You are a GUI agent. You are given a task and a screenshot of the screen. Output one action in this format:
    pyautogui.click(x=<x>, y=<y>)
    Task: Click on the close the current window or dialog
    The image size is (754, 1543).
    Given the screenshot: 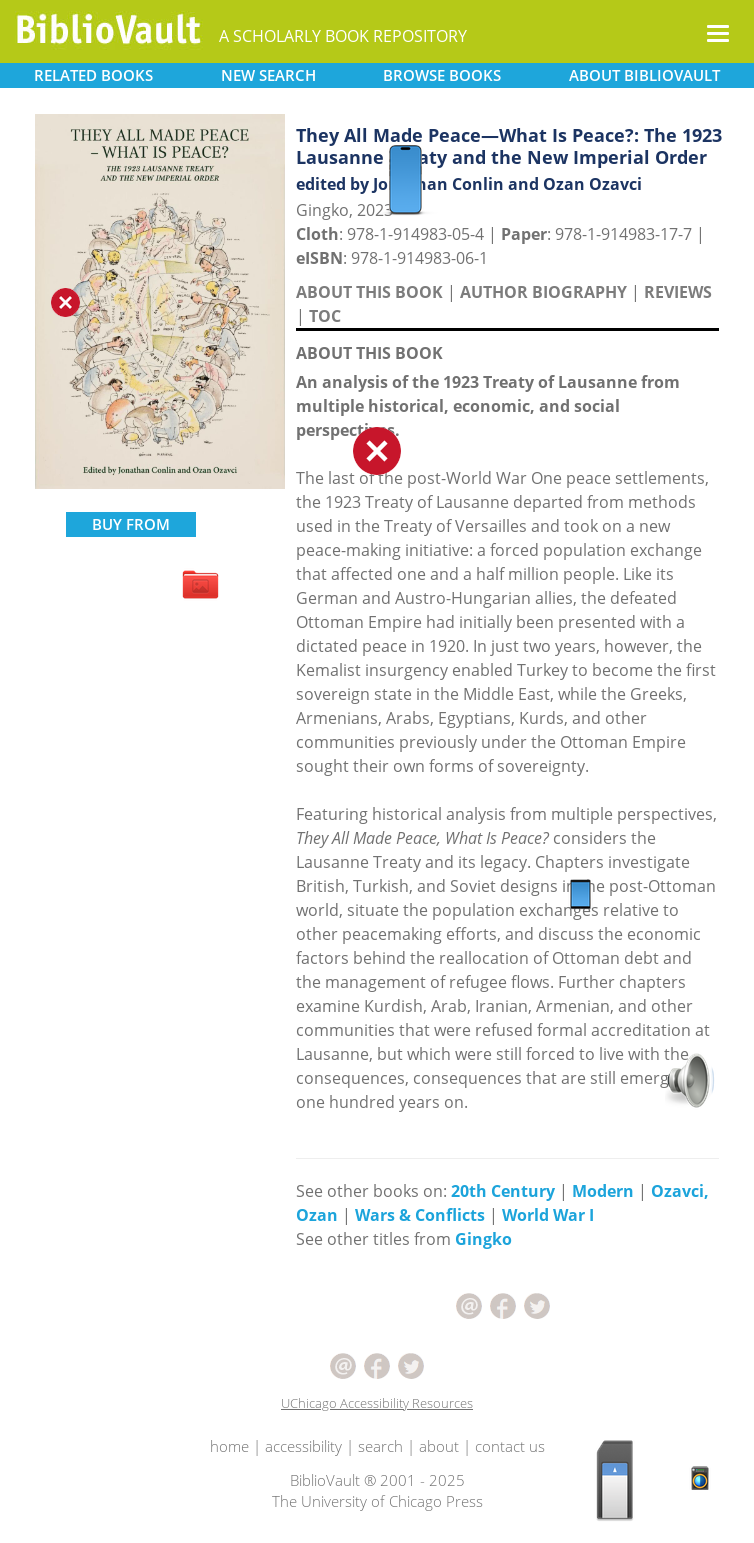 What is the action you would take?
    pyautogui.click(x=377, y=451)
    